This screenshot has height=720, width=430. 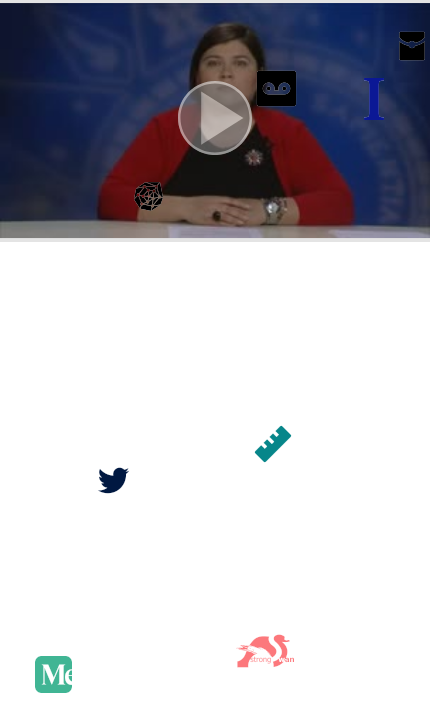 I want to click on play or access audio cassette content, so click(x=276, y=88).